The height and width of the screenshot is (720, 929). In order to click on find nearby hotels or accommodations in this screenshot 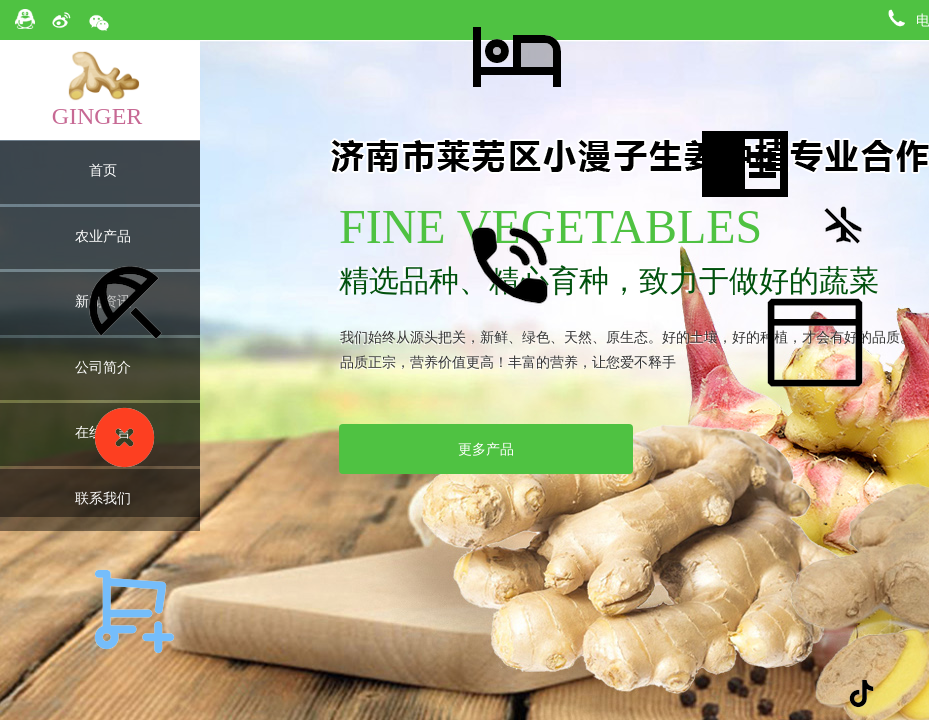, I will do `click(517, 55)`.